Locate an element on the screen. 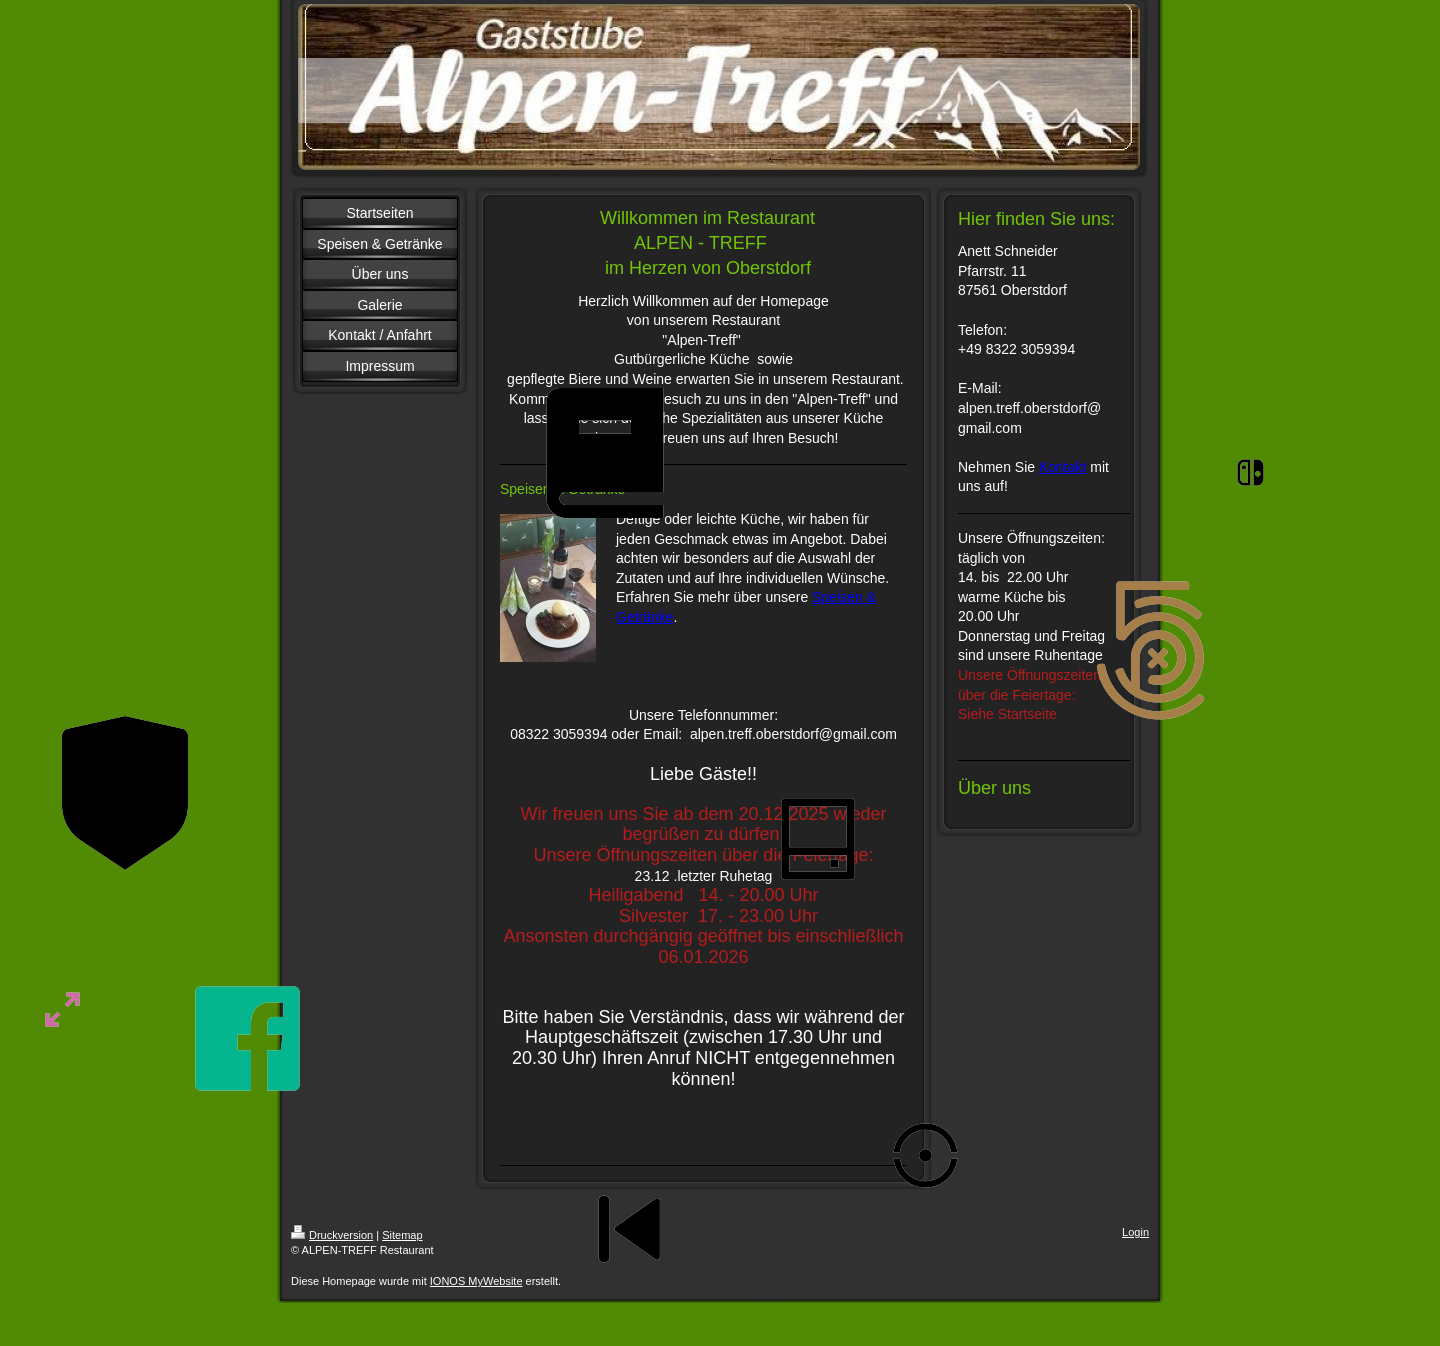 This screenshot has width=1440, height=1346. skip to previous track is located at coordinates (632, 1229).